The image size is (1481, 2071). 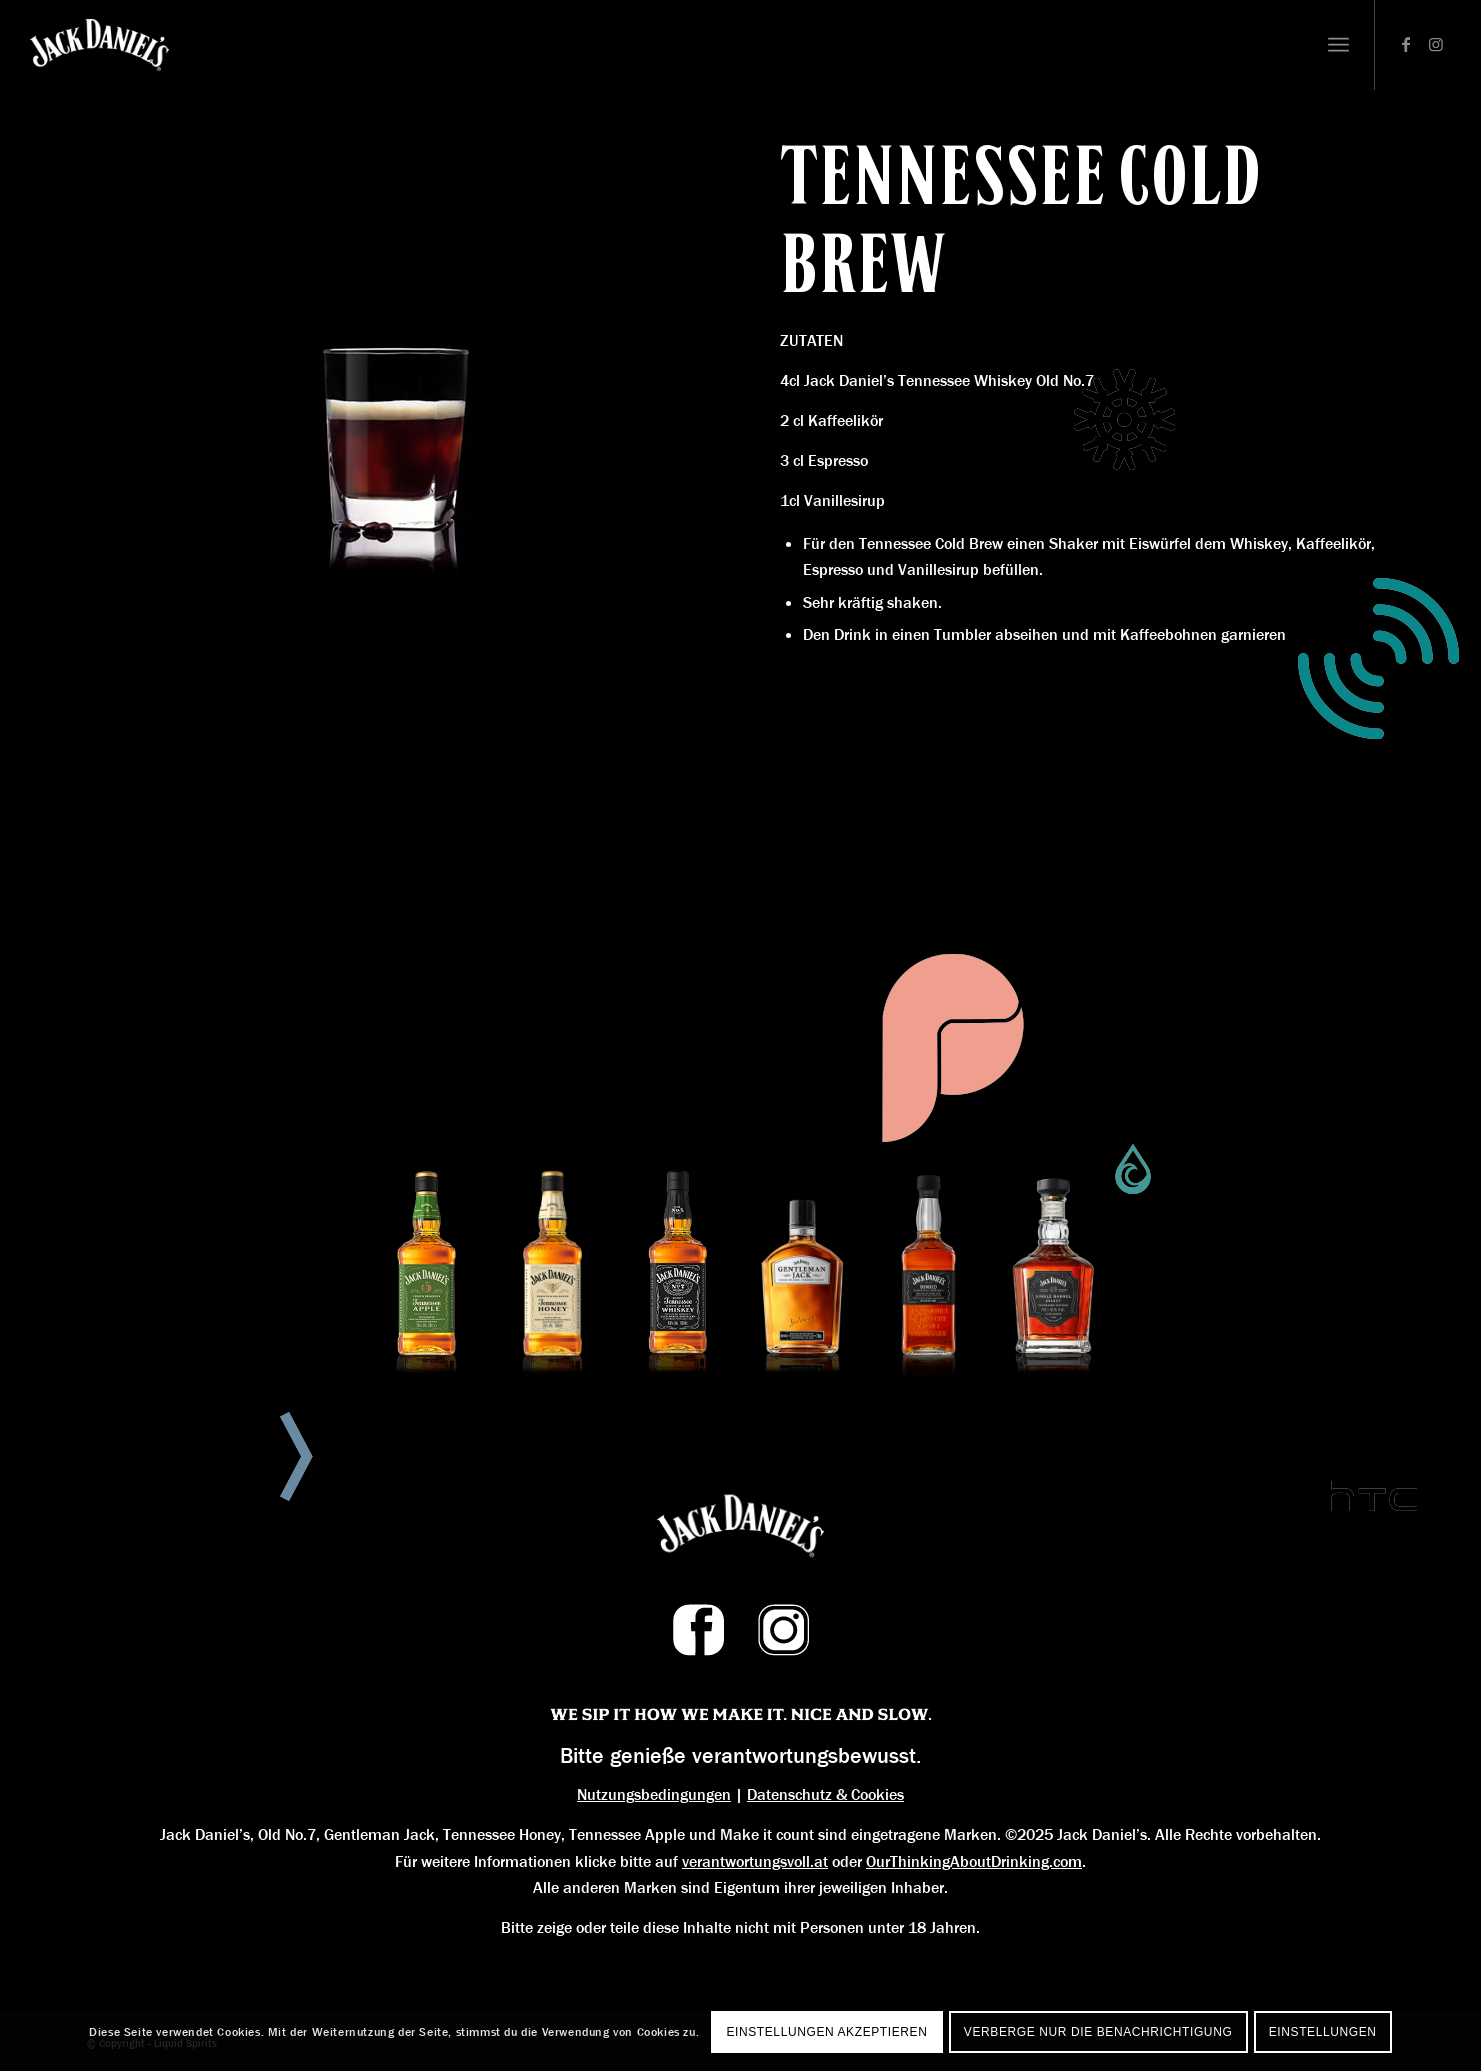 I want to click on knex.js database query builder, so click(x=1124, y=419).